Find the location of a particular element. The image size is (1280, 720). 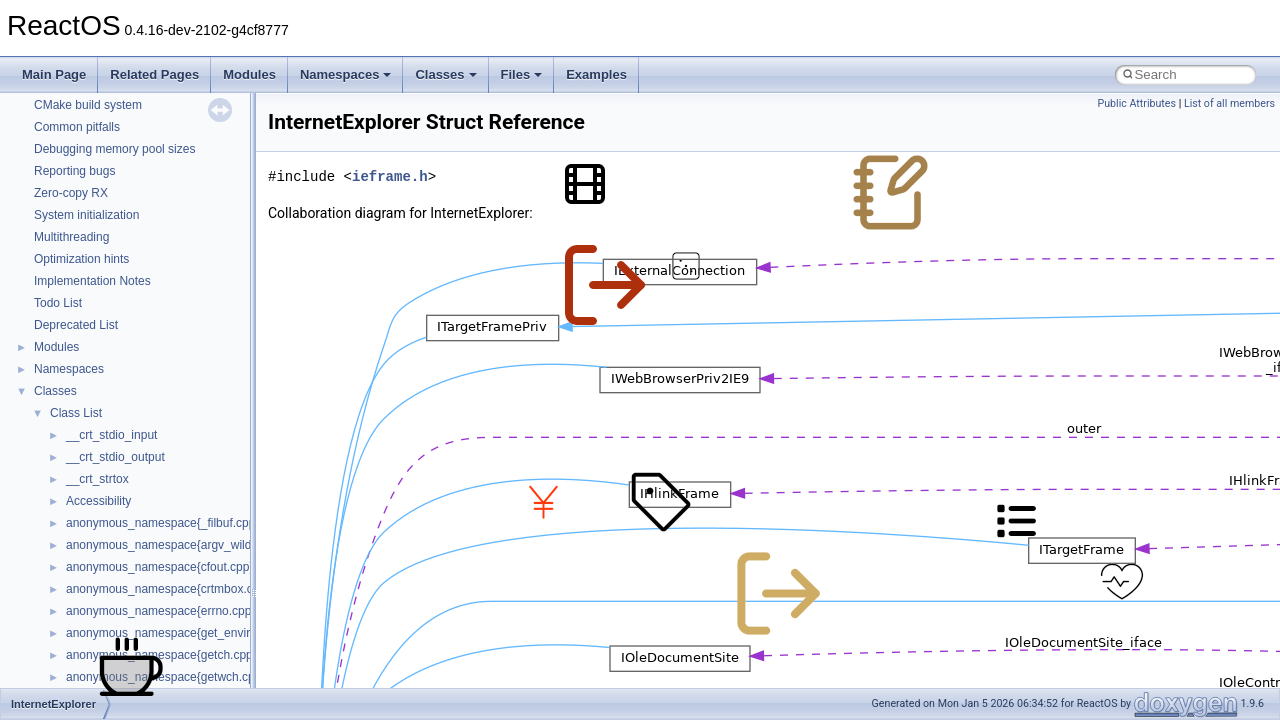

log out of your account is located at coordinates (778, 593).